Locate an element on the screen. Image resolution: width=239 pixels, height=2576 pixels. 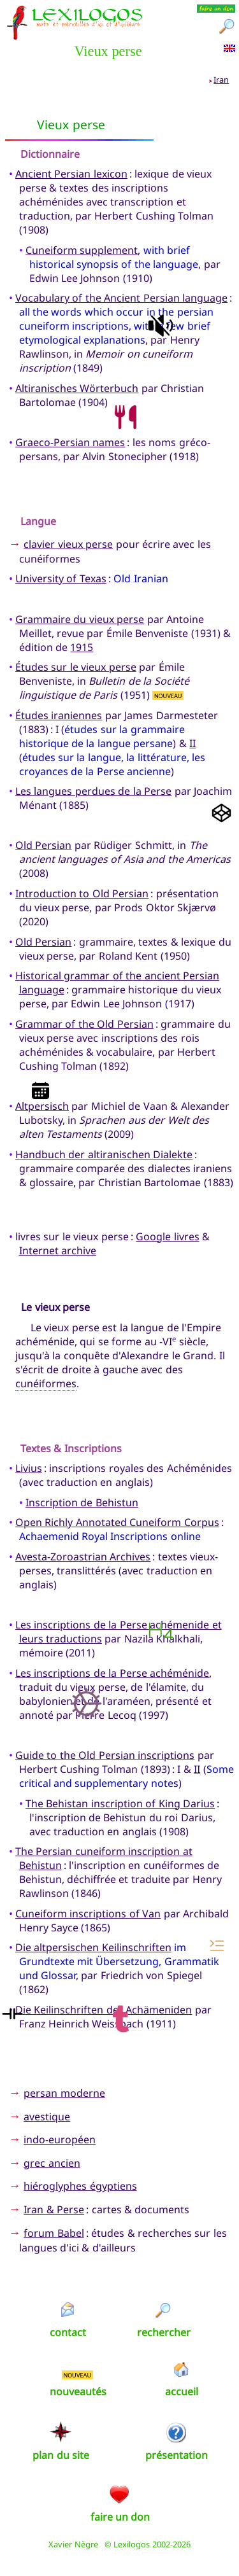
view calendar or schedule is located at coordinates (40, 1090).